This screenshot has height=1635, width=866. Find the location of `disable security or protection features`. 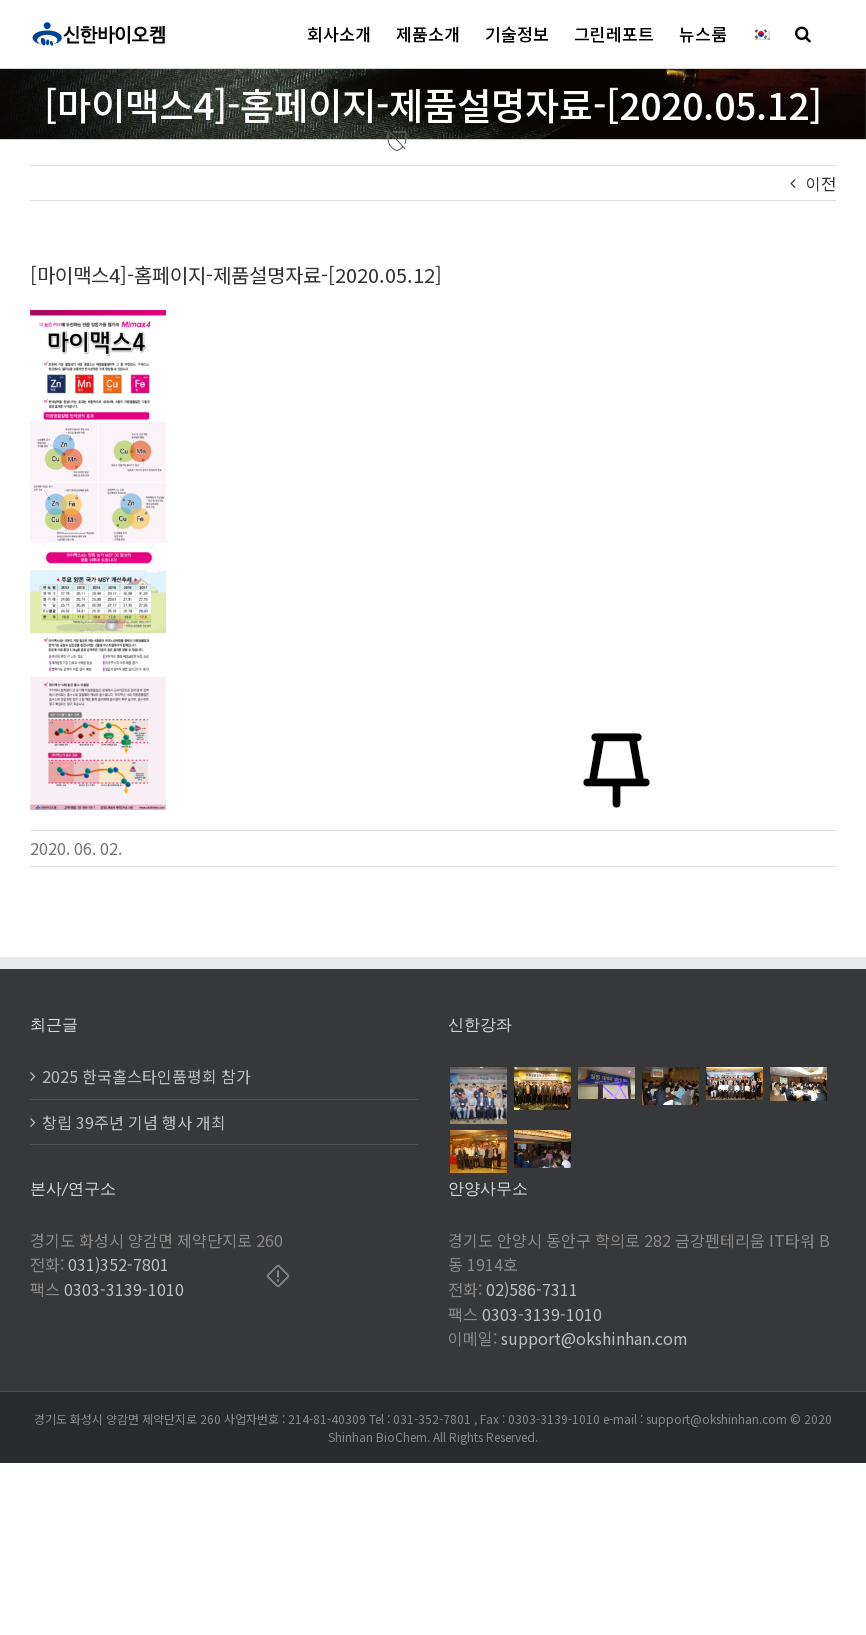

disable security or protection features is located at coordinates (397, 140).